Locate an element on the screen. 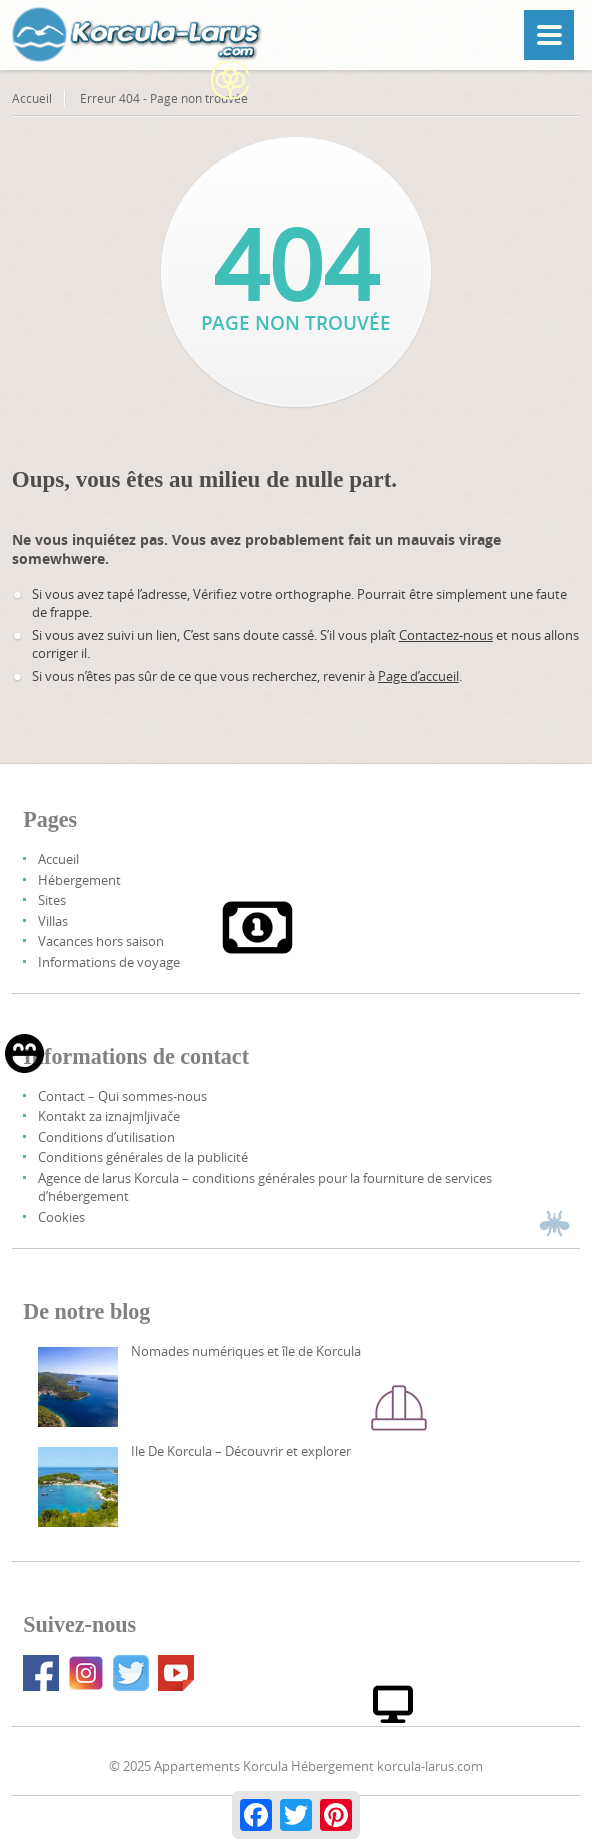 Image resolution: width=592 pixels, height=1839 pixels. add a laughing emoji reaction is located at coordinates (24, 1053).